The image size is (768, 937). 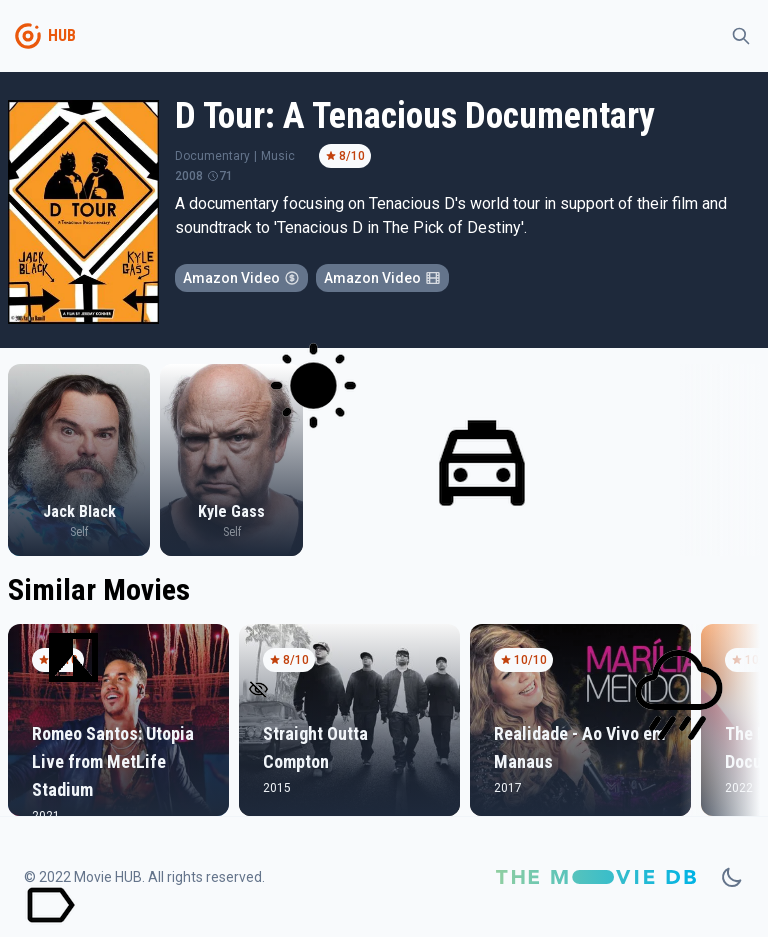 I want to click on add a label or tag to an item, so click(x=50, y=905).